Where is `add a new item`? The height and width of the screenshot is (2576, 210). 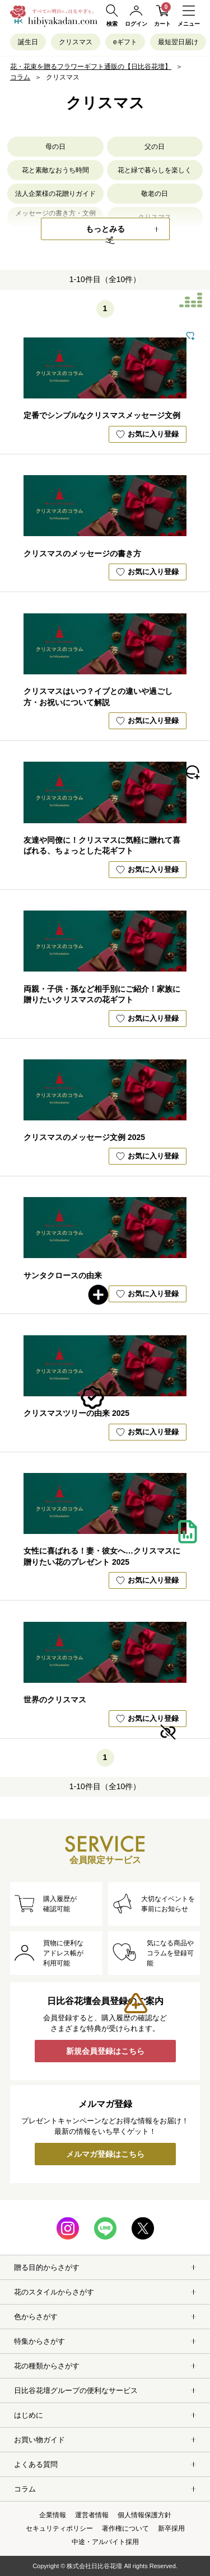 add a new item is located at coordinates (98, 1294).